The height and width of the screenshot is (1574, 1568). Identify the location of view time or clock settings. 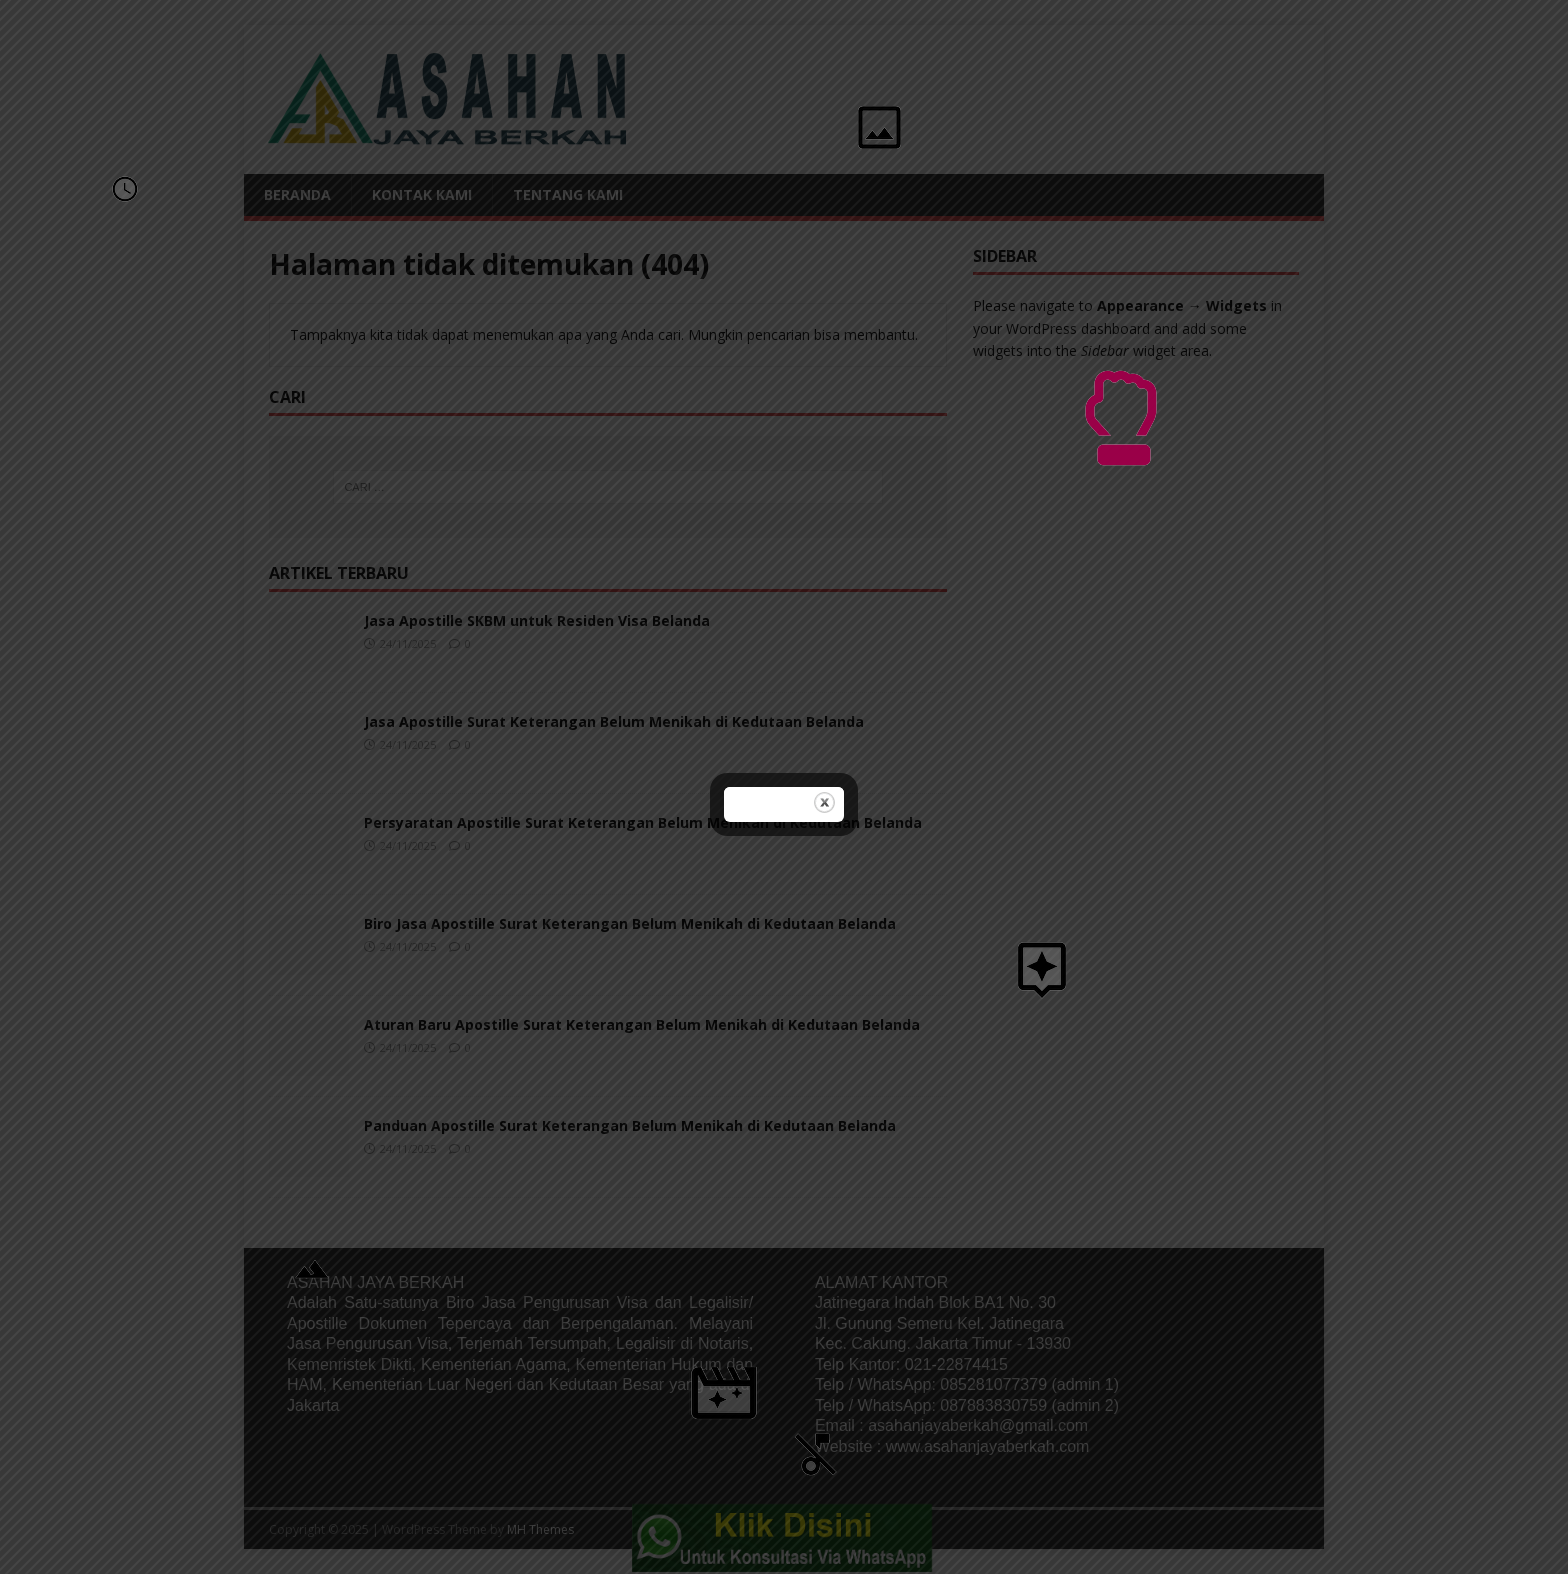
(125, 189).